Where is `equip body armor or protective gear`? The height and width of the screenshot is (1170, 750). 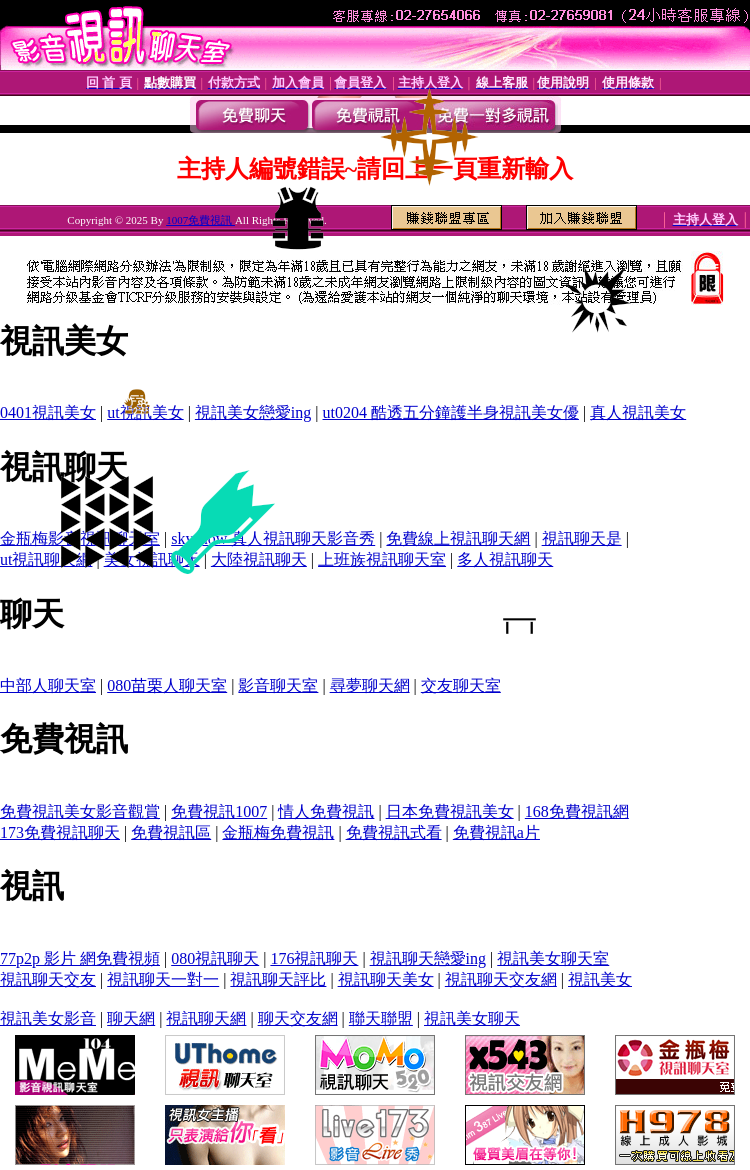
equip body armor or protective gear is located at coordinates (298, 218).